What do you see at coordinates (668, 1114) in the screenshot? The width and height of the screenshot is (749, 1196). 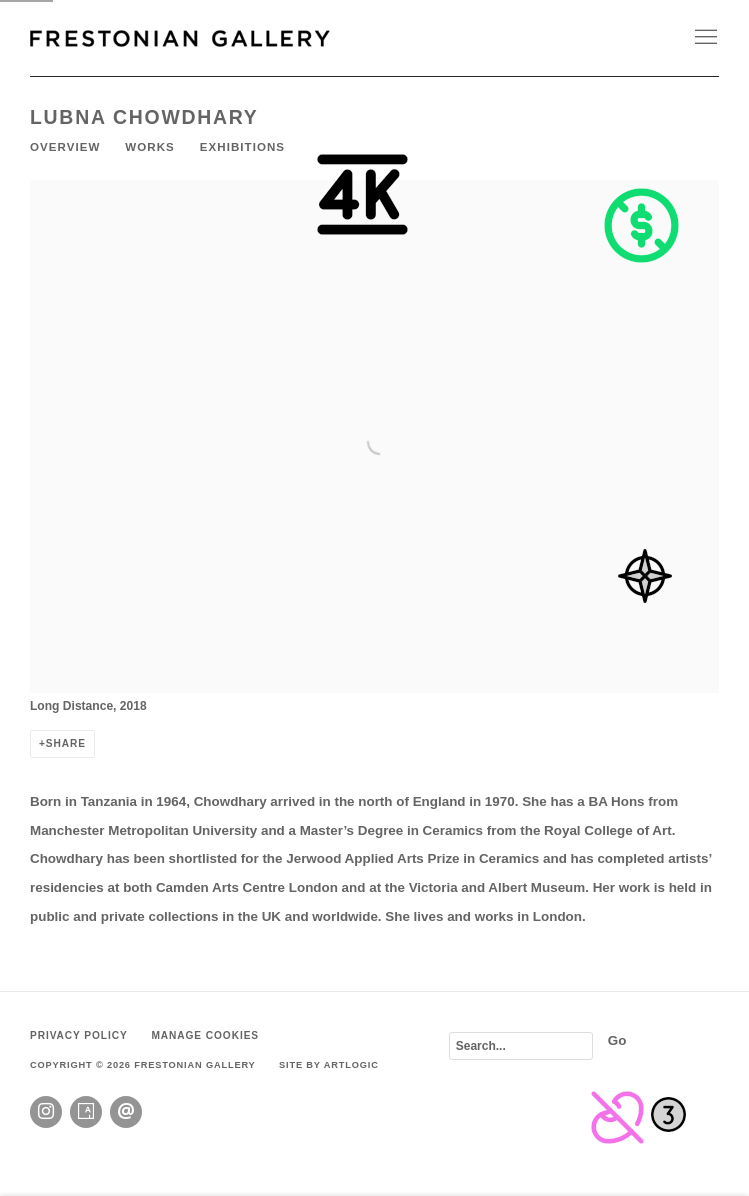 I see `indicates step three in a multi-step process` at bounding box center [668, 1114].